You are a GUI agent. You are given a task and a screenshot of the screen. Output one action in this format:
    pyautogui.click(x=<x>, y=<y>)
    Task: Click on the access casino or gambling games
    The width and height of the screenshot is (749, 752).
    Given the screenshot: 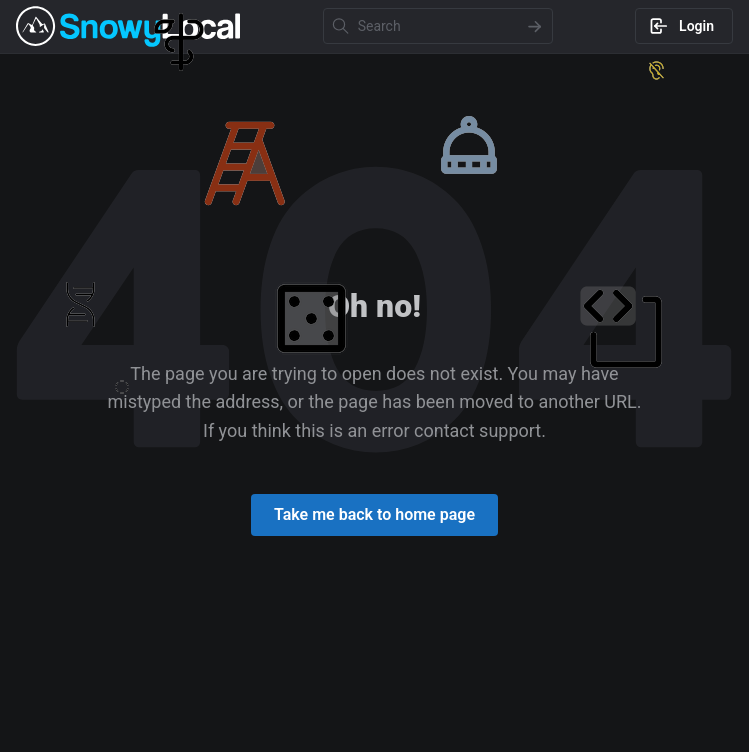 What is the action you would take?
    pyautogui.click(x=311, y=318)
    